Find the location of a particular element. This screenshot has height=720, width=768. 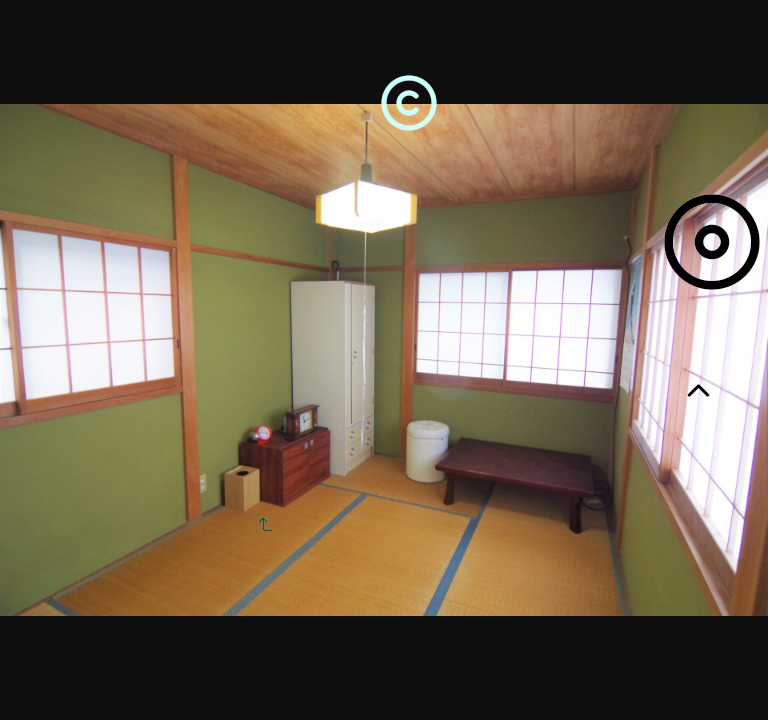

play or access audio/music content is located at coordinates (712, 242).